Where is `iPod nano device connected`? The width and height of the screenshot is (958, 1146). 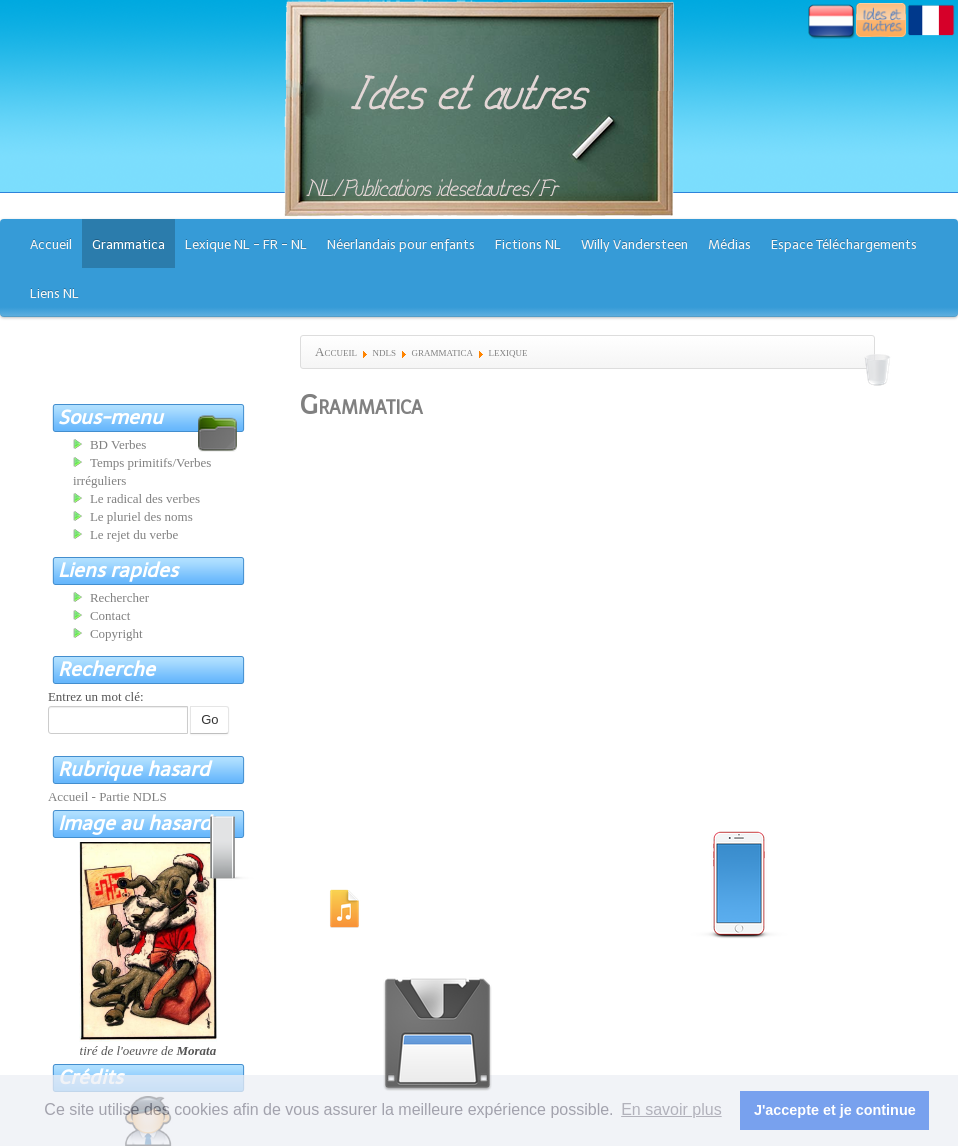
iPod nano device connected is located at coordinates (222, 848).